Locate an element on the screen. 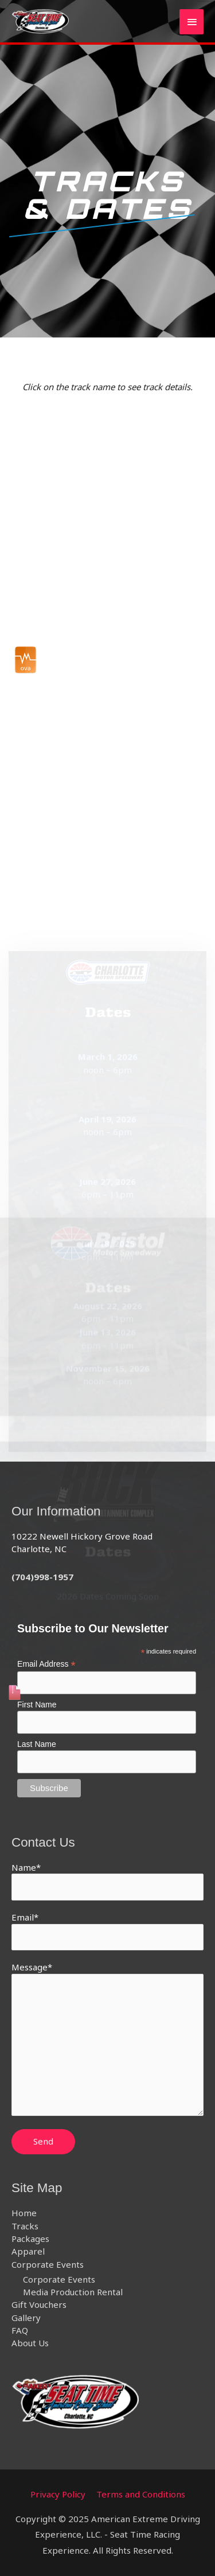  a VirtualBox appliance file (.ova format) is located at coordinates (25, 659).